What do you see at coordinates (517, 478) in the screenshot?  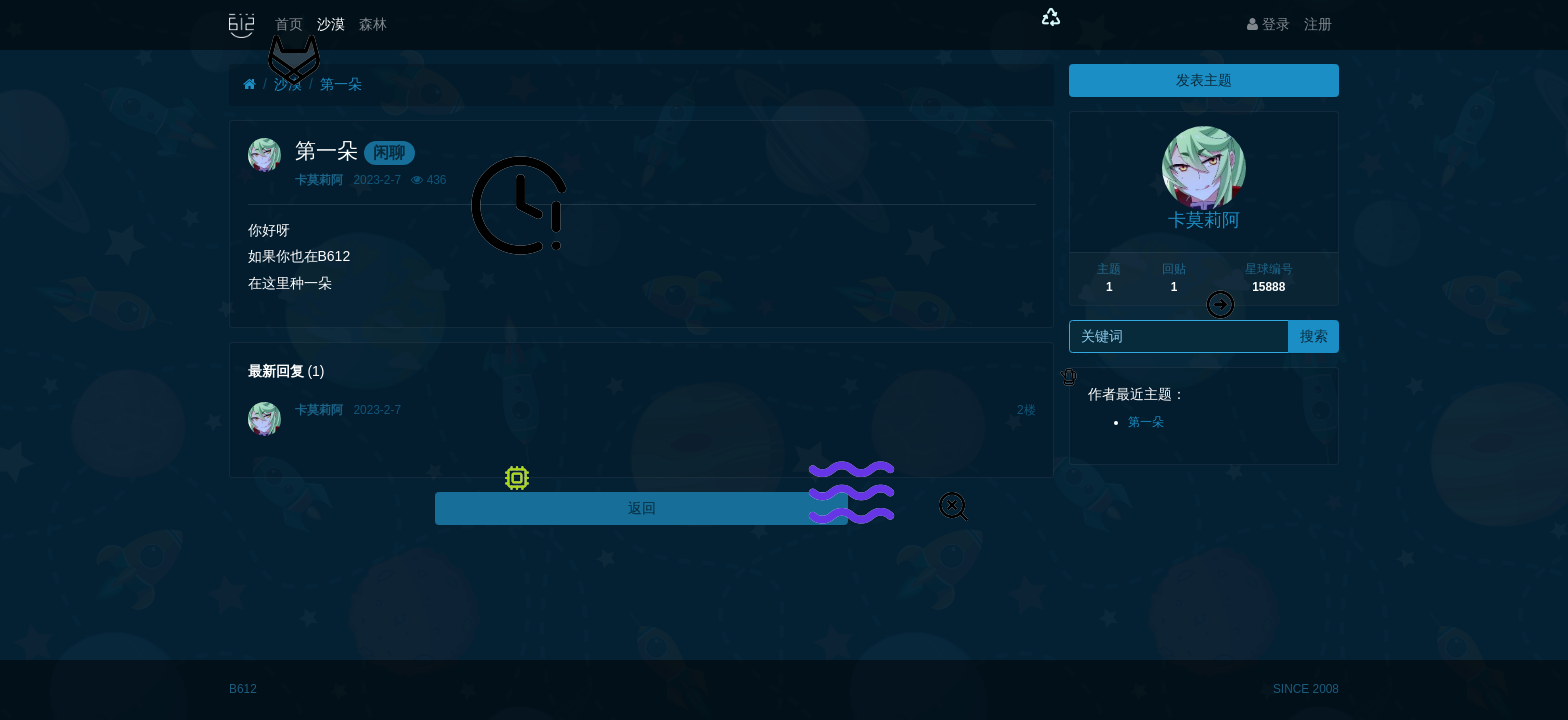 I see `view system performance and processor information` at bounding box center [517, 478].